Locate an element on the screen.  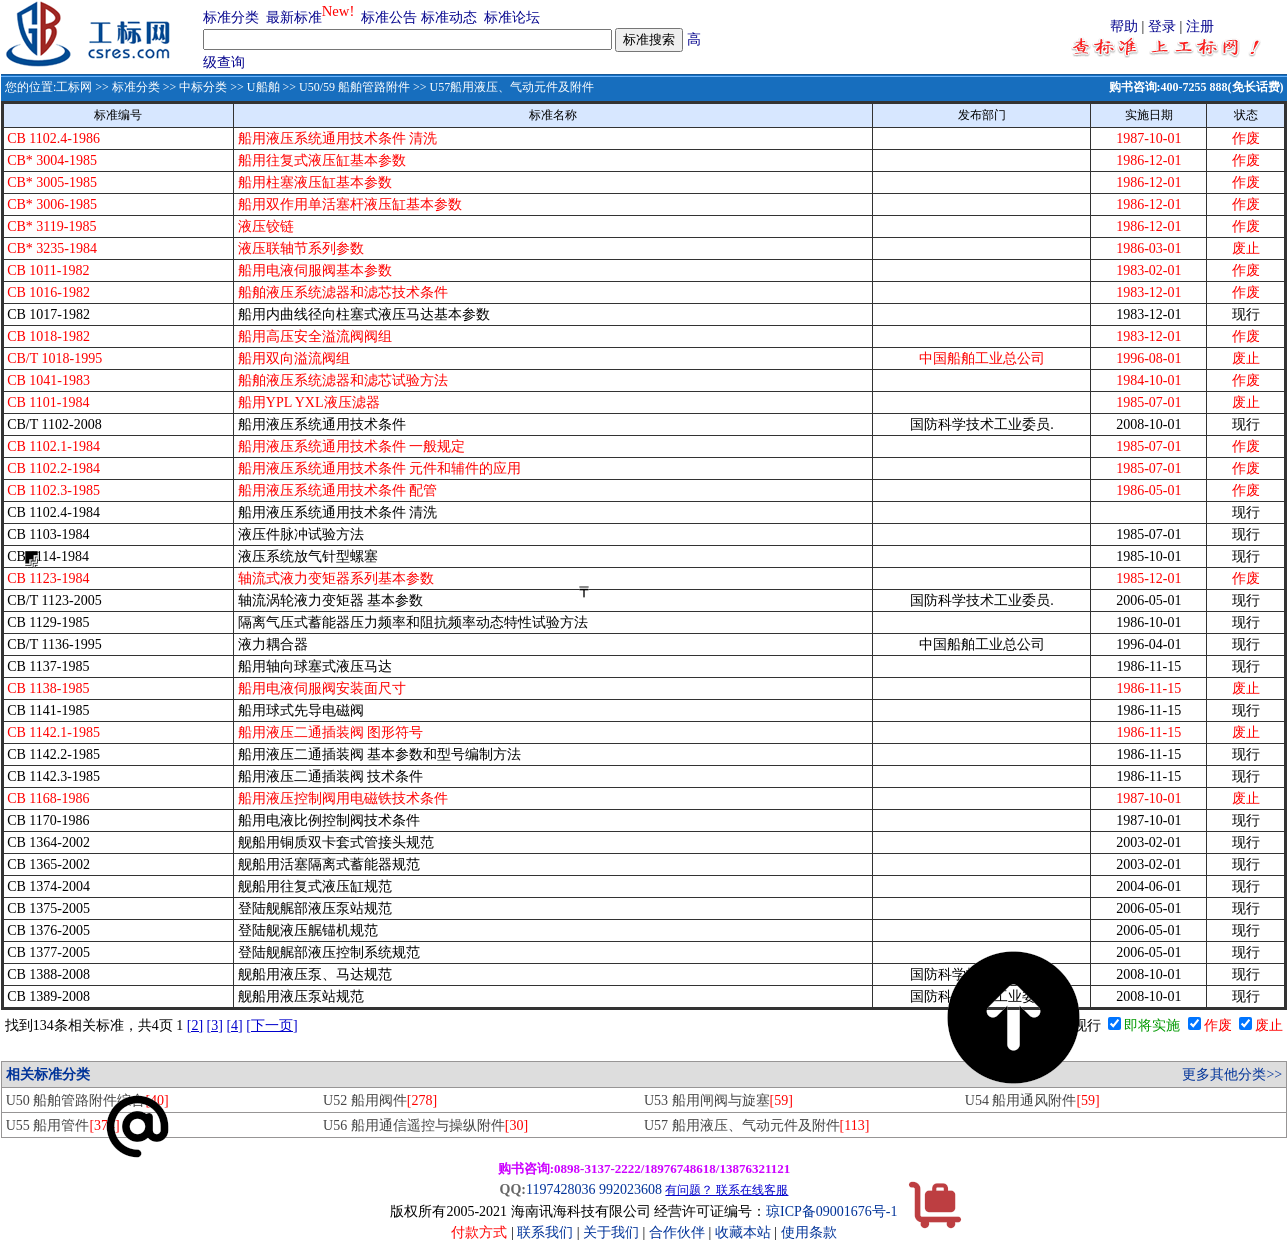
upload a file or content is located at coordinates (1013, 1017).